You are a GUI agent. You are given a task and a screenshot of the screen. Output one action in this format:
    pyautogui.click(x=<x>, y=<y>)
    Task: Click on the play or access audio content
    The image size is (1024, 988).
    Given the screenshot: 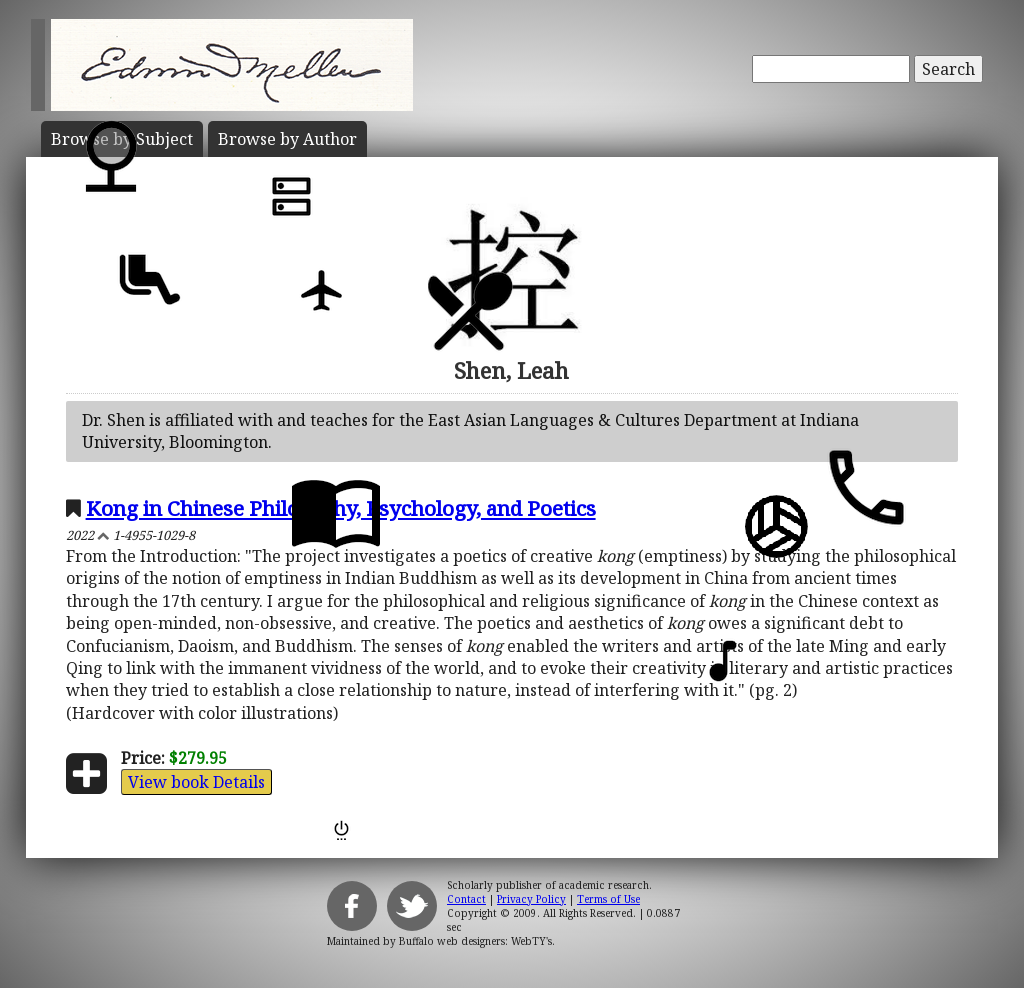 What is the action you would take?
    pyautogui.click(x=723, y=661)
    